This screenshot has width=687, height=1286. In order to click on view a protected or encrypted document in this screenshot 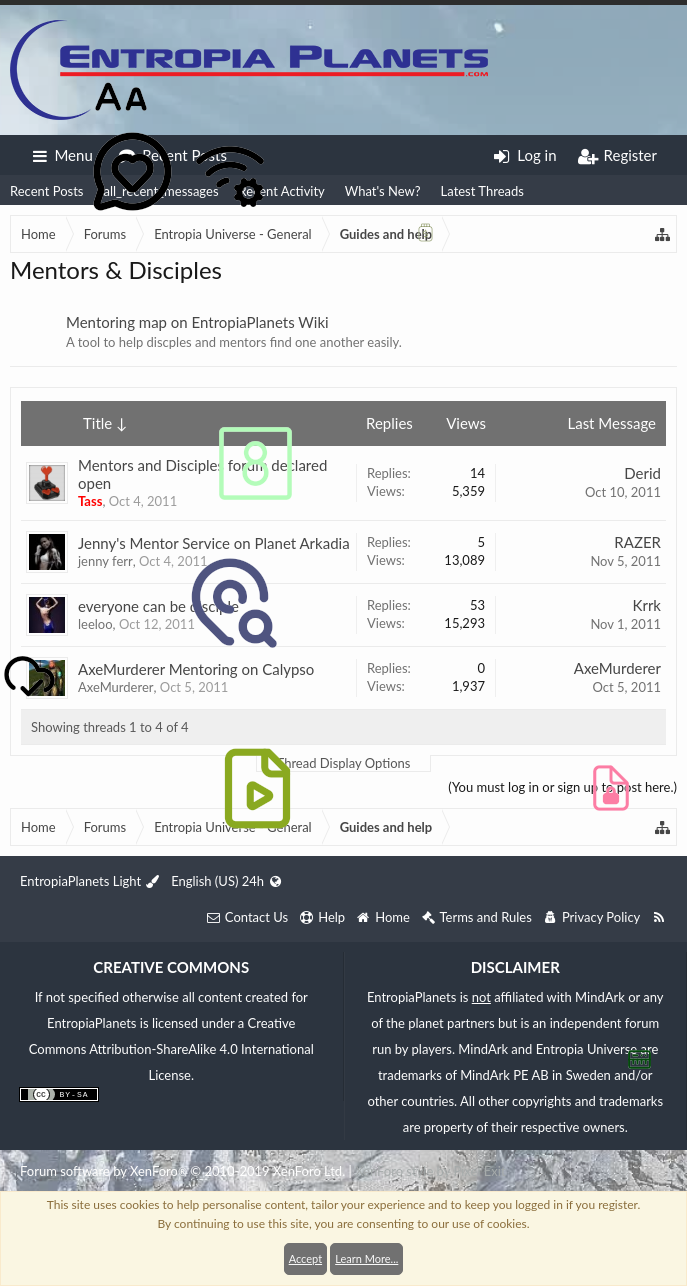, I will do `click(611, 788)`.